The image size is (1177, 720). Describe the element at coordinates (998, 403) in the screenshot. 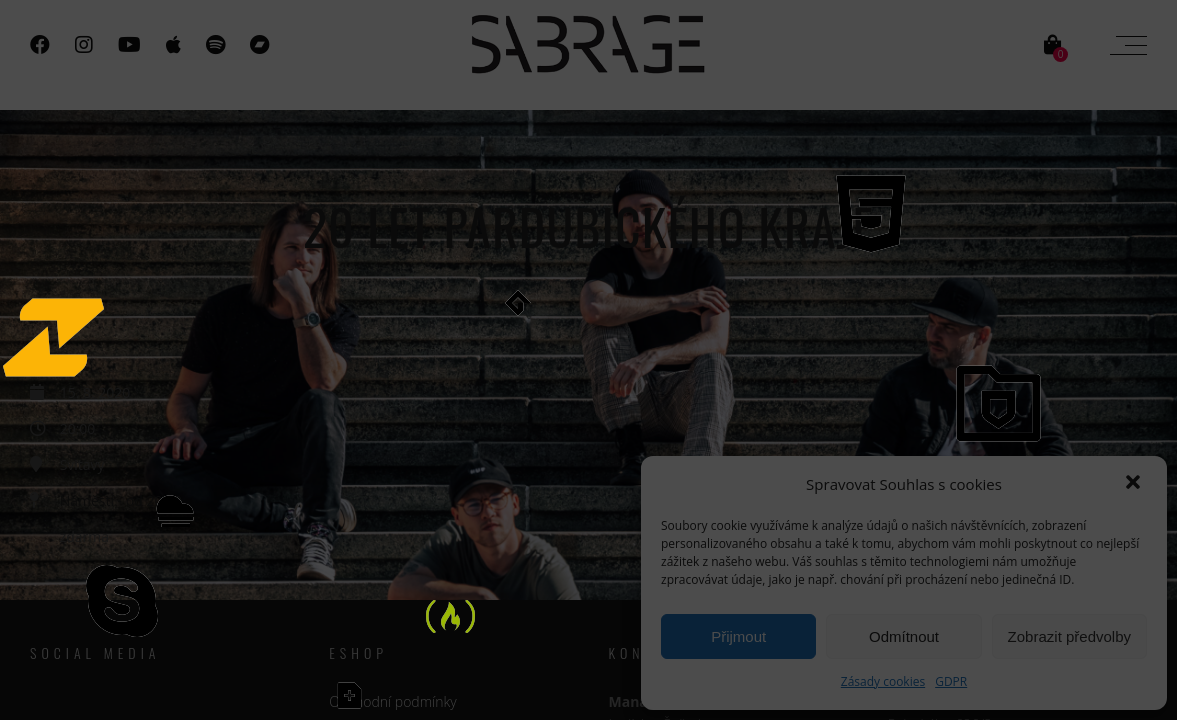

I see `access protected or secure files` at that location.